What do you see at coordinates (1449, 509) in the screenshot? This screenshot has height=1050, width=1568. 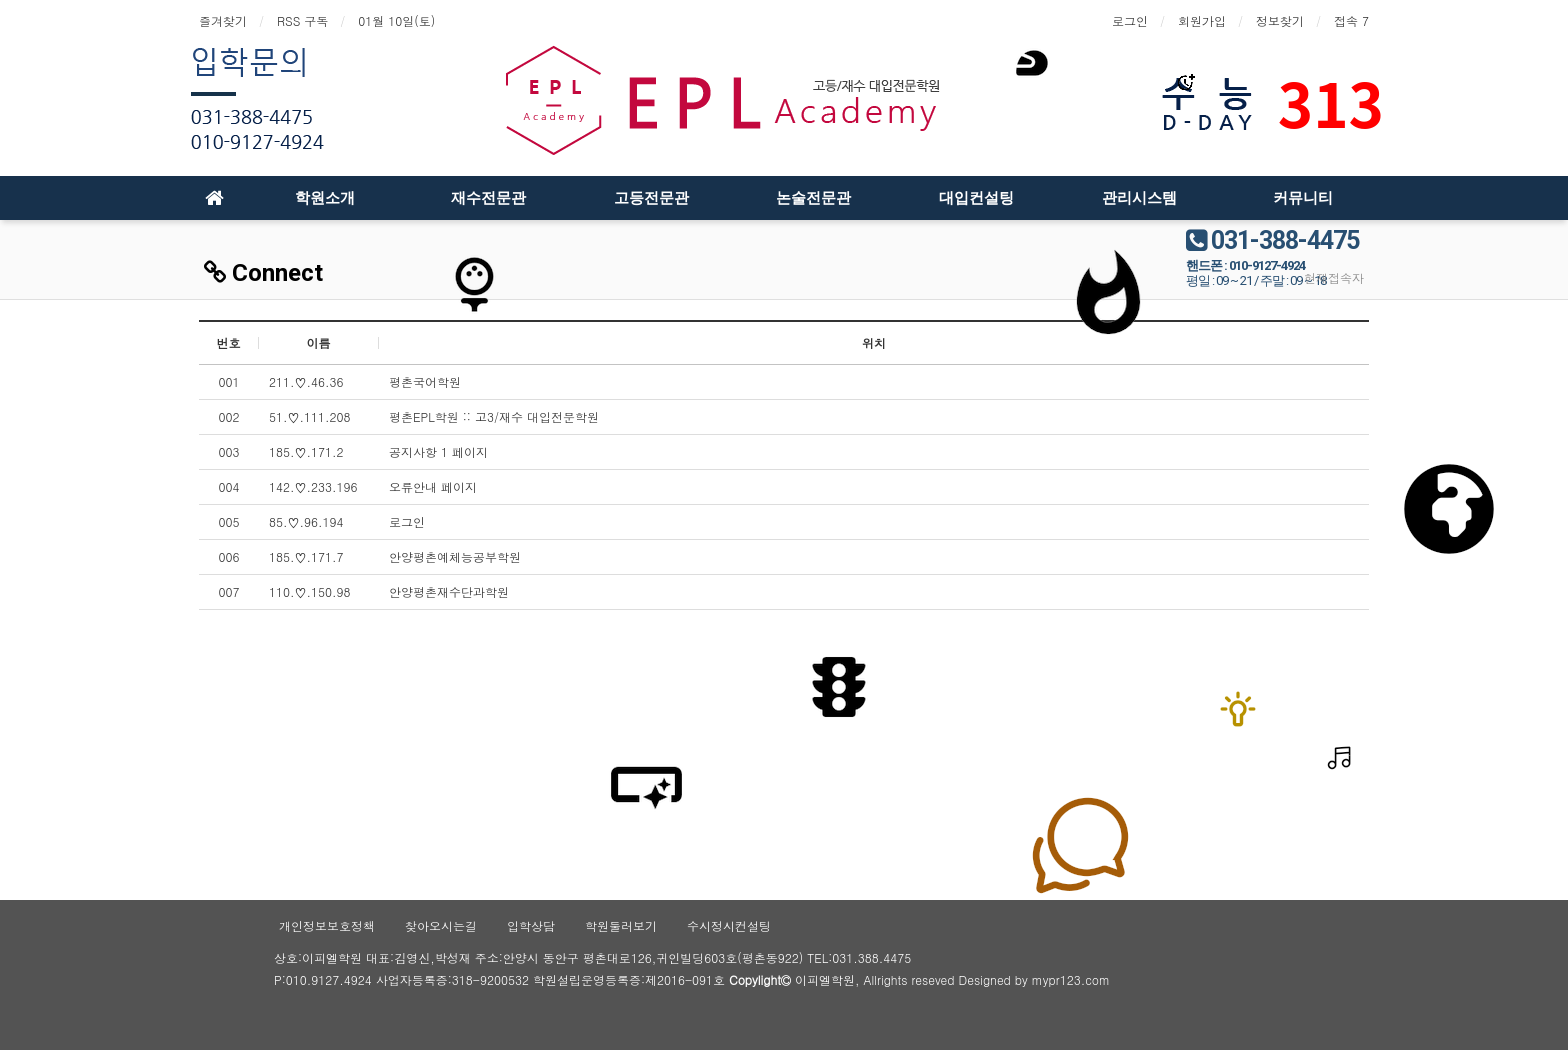 I see `select africa region or language` at bounding box center [1449, 509].